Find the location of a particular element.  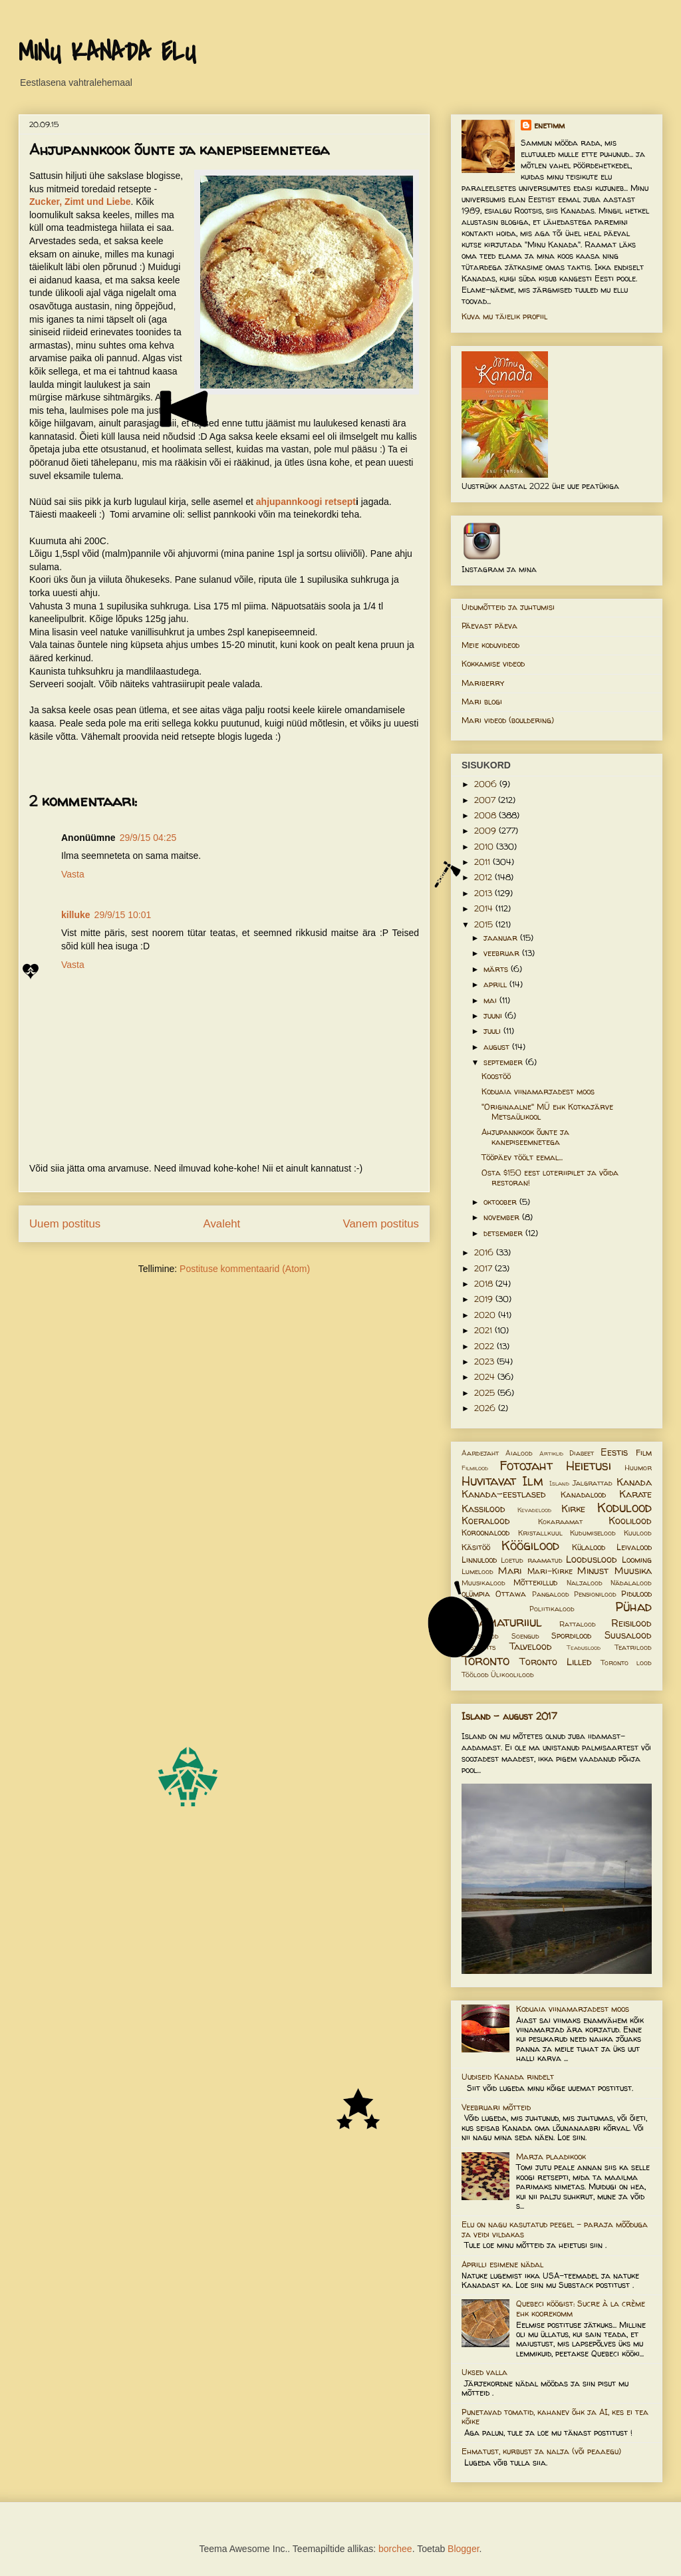

select a cheerful or happy mood is located at coordinates (31, 971).